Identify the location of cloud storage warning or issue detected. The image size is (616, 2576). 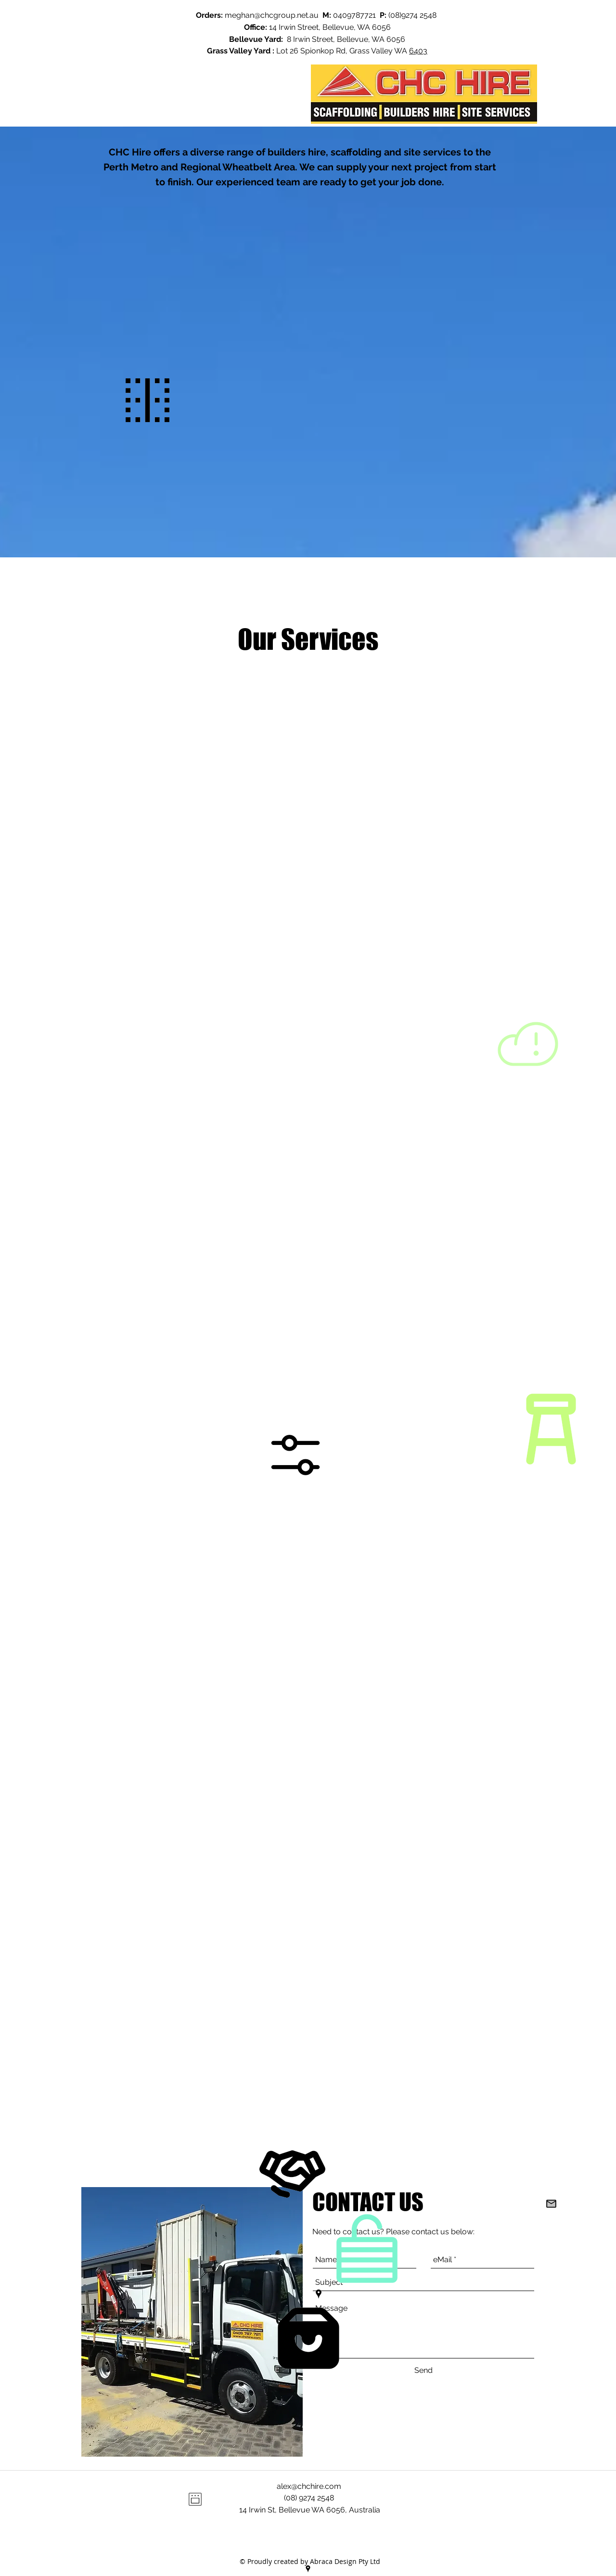
(528, 1044).